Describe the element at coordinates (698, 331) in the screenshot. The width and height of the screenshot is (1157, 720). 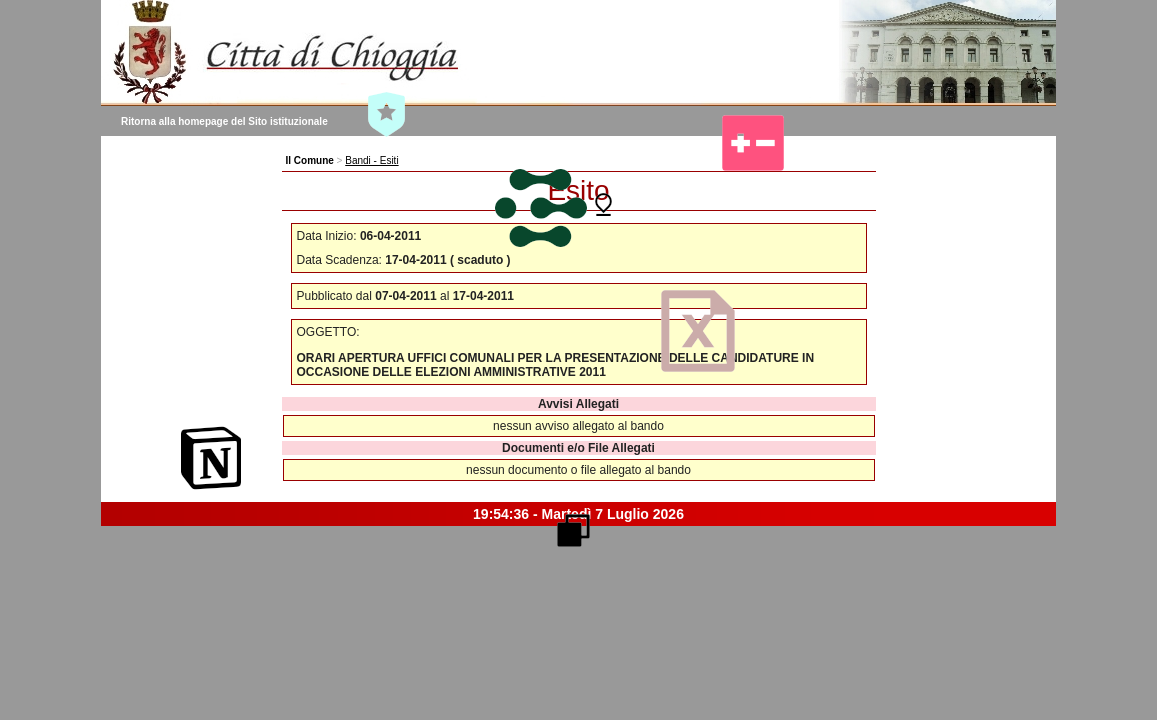
I see `open an excel spreadsheet` at that location.